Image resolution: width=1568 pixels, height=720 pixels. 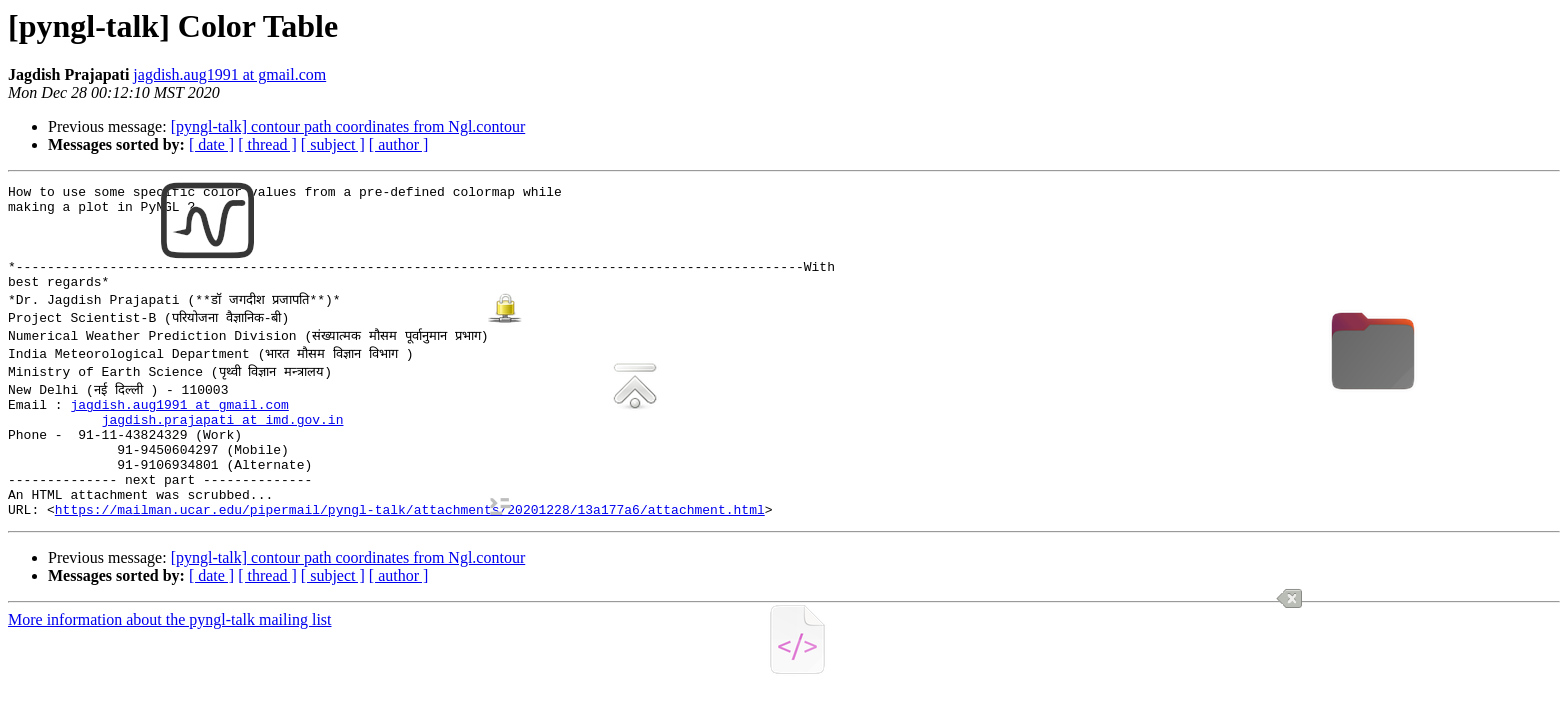 I want to click on scroll to top of page, so click(x=634, y=386).